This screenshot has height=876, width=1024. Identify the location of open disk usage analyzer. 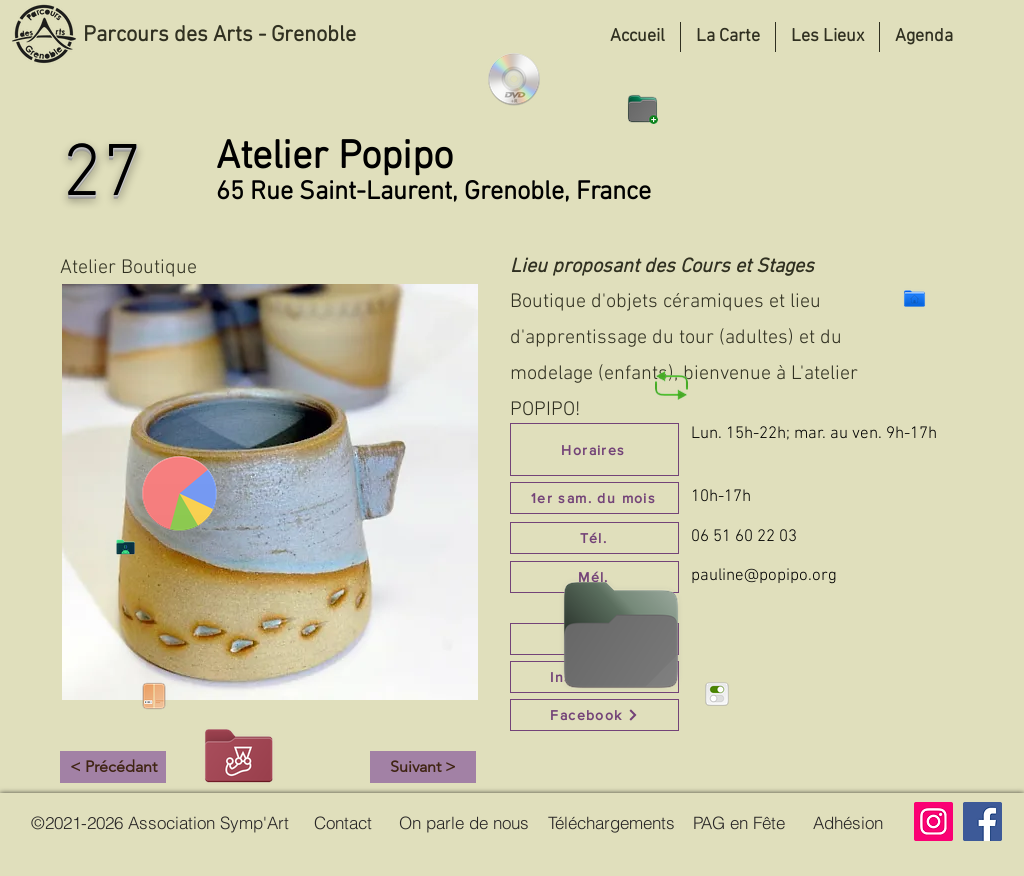
(179, 493).